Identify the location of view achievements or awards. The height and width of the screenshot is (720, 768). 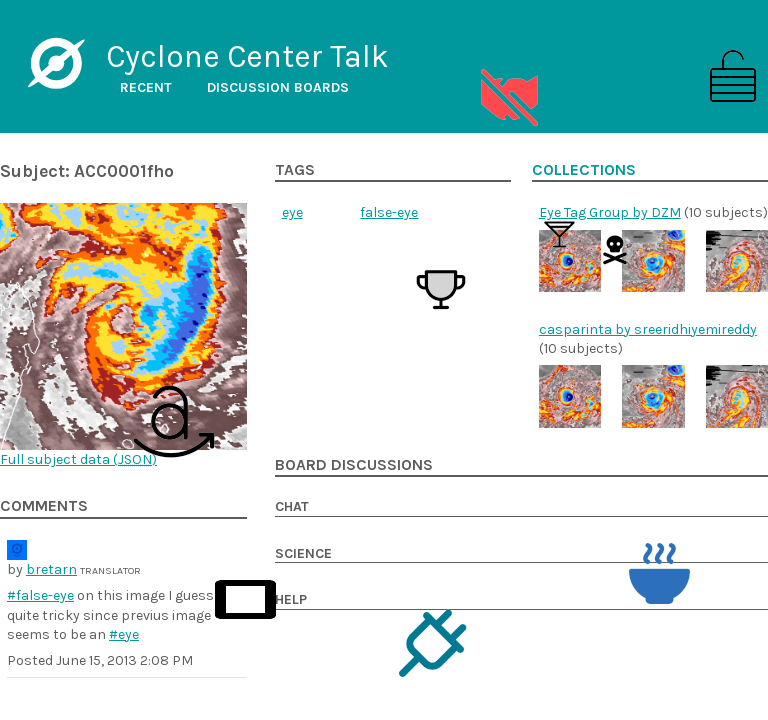
(441, 288).